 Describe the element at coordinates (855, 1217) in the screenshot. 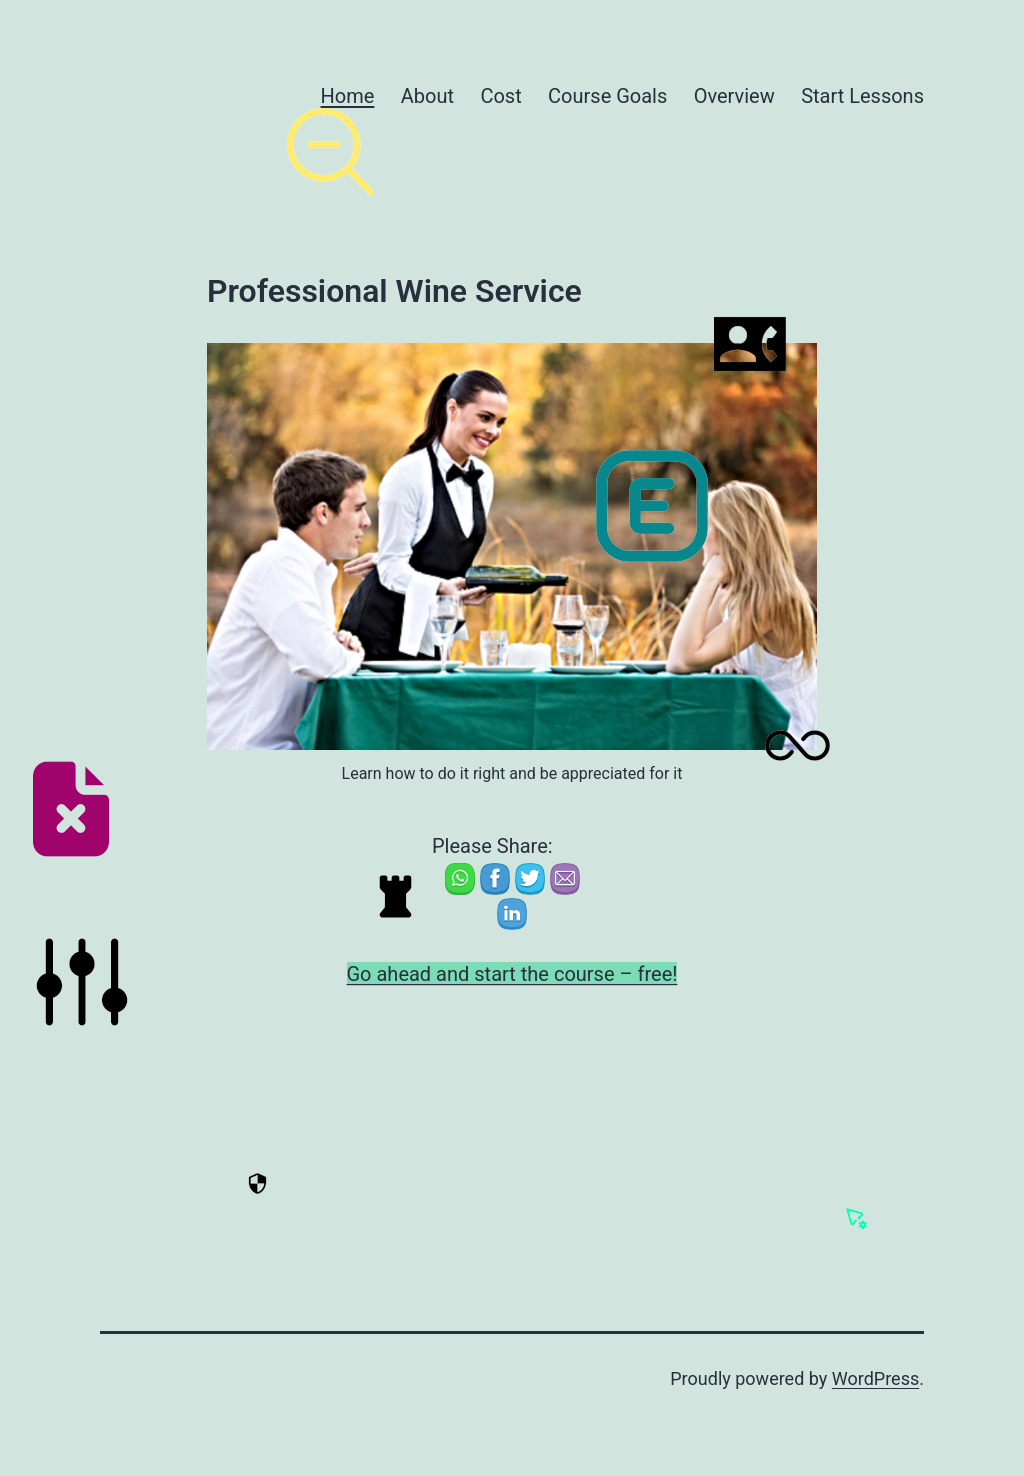

I see `adjust cursor or pointer settings` at that location.